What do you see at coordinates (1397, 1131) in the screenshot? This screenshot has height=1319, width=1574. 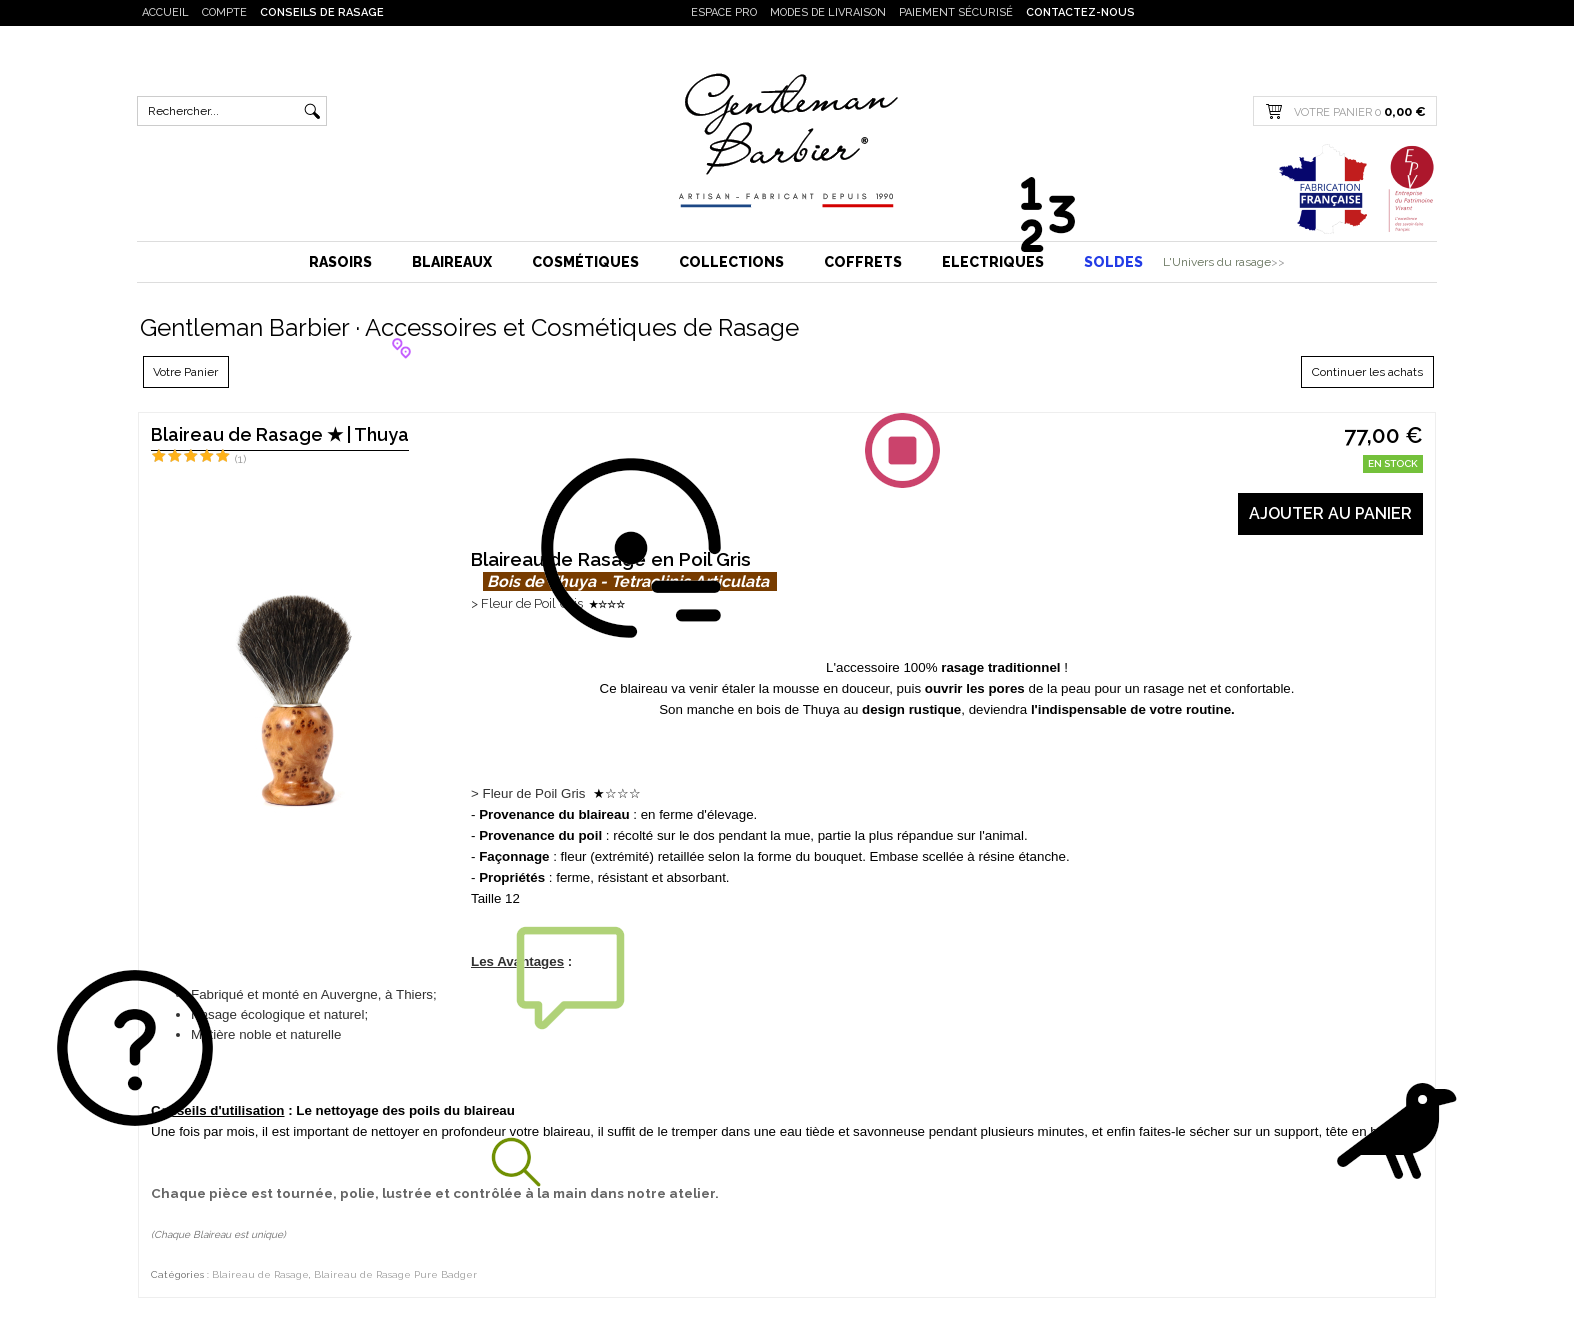 I see `crow icon from fontawesome icon set` at bounding box center [1397, 1131].